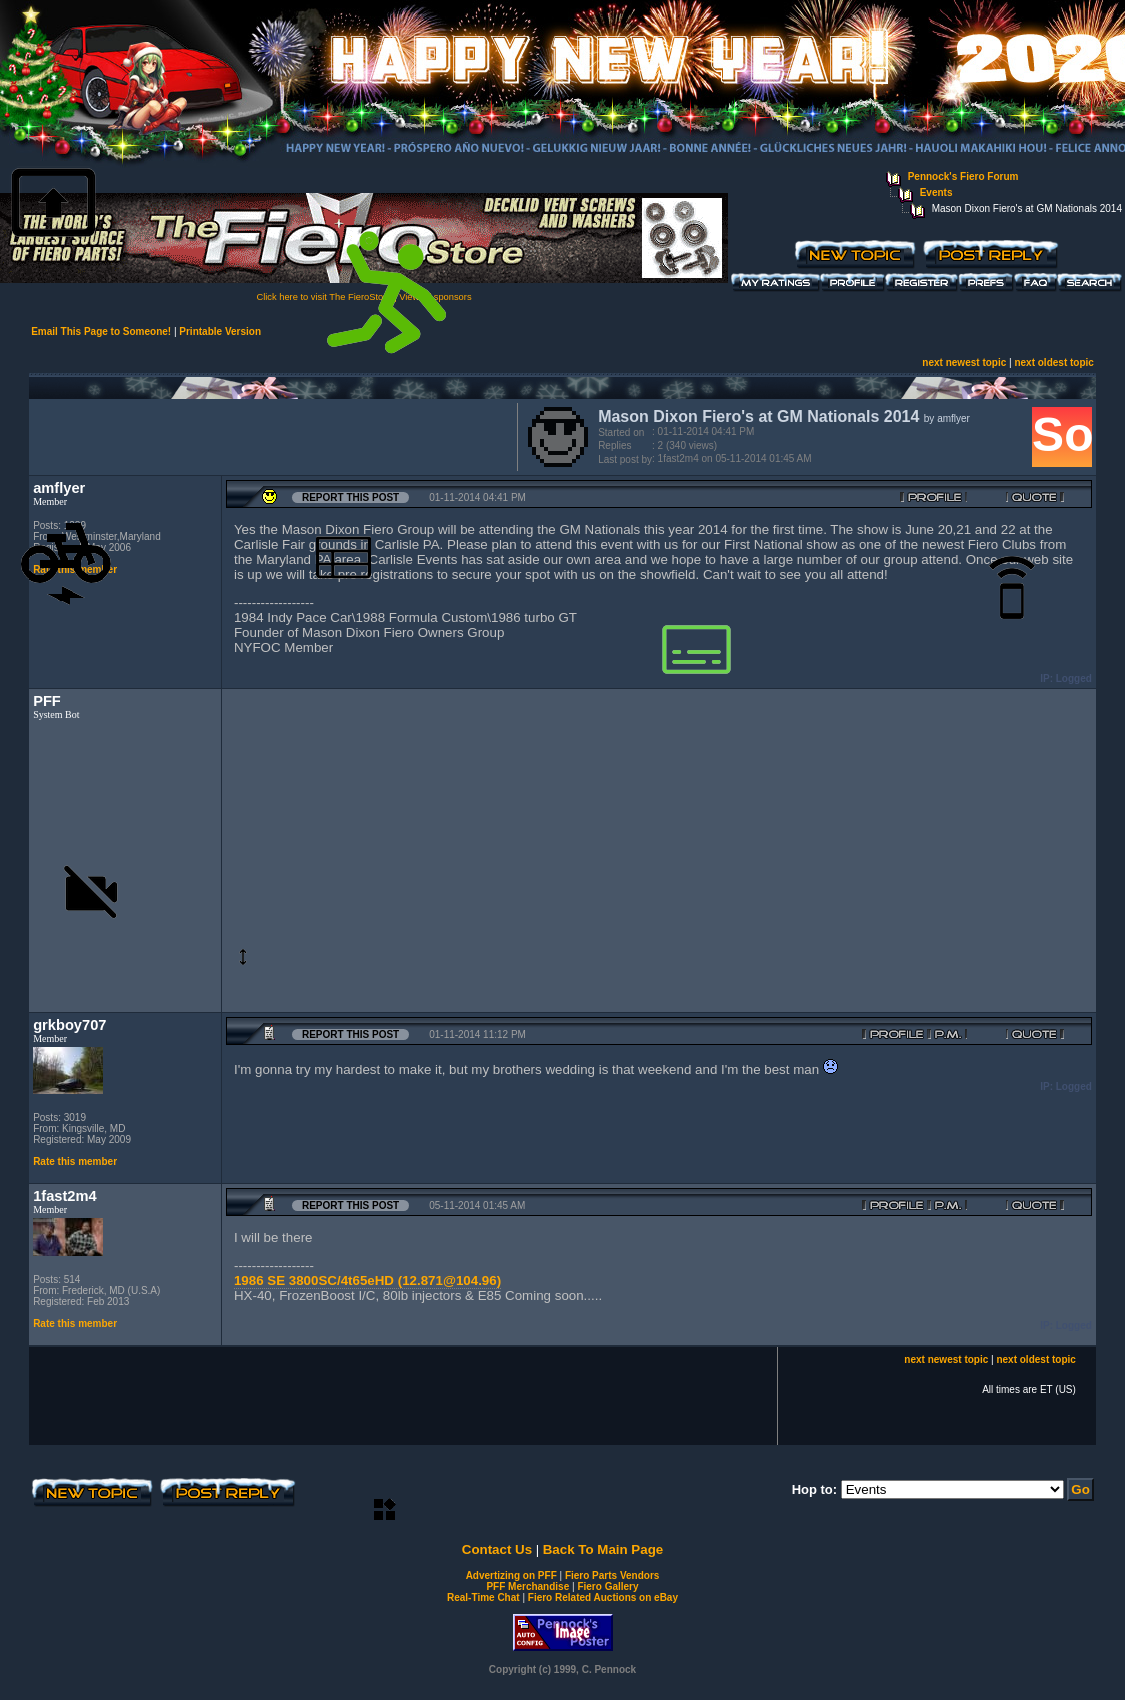 The width and height of the screenshot is (1125, 1700). What do you see at coordinates (384, 1509) in the screenshot?
I see `access home screen widgets` at bounding box center [384, 1509].